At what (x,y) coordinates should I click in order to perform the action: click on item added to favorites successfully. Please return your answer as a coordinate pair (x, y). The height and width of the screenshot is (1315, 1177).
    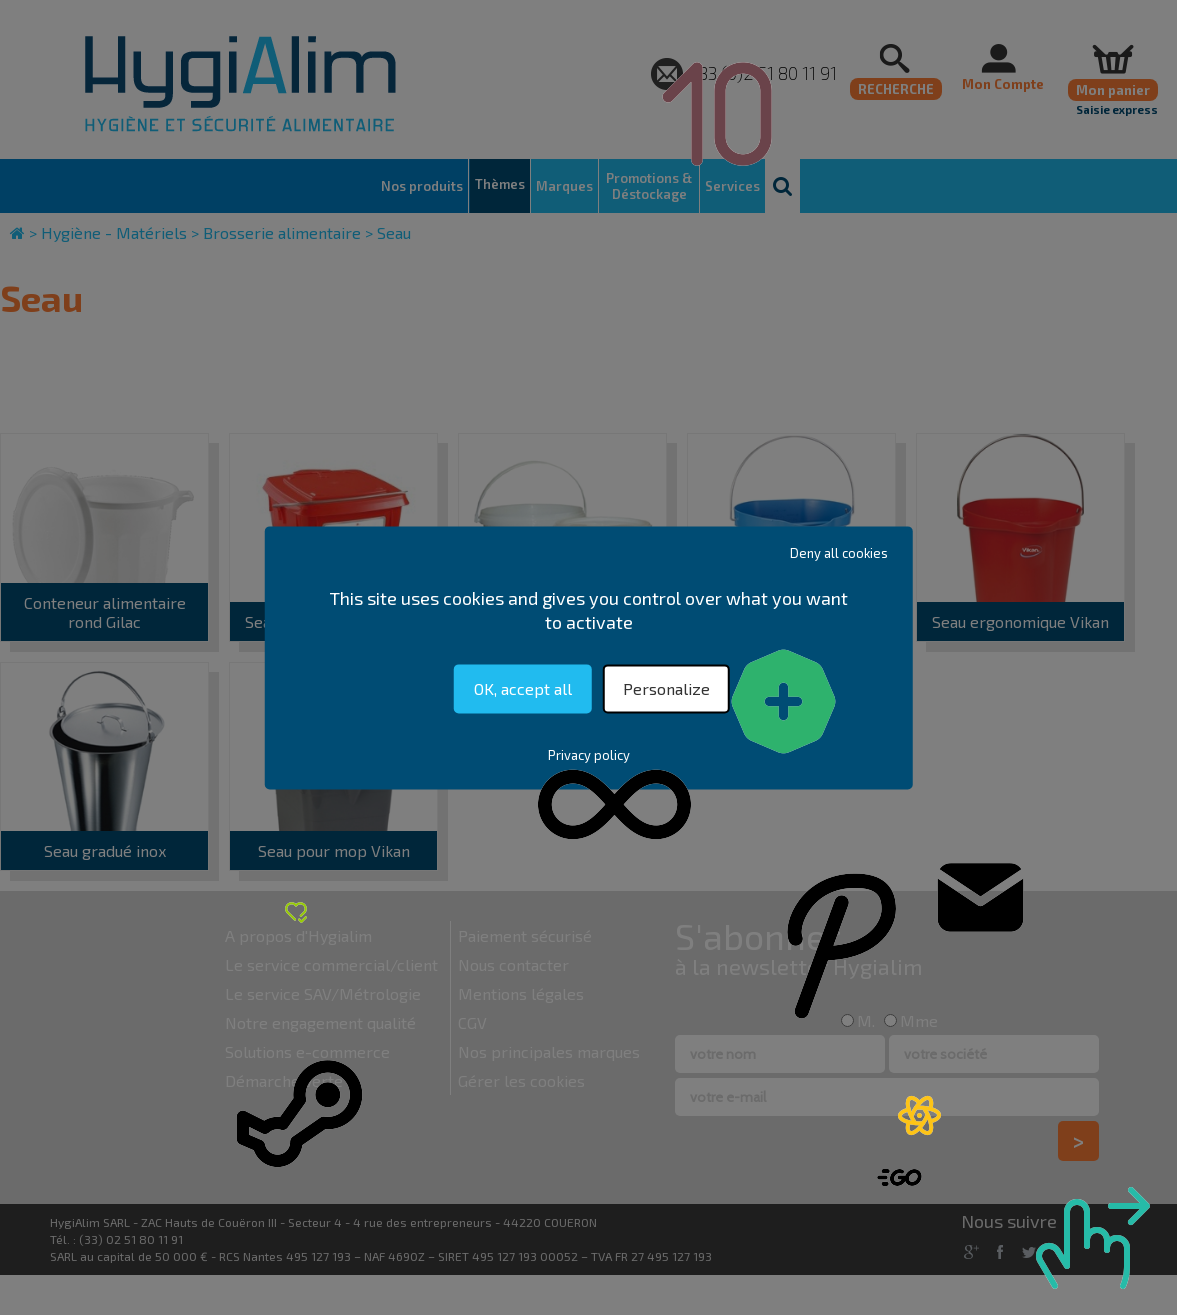
    Looking at the image, I should click on (296, 912).